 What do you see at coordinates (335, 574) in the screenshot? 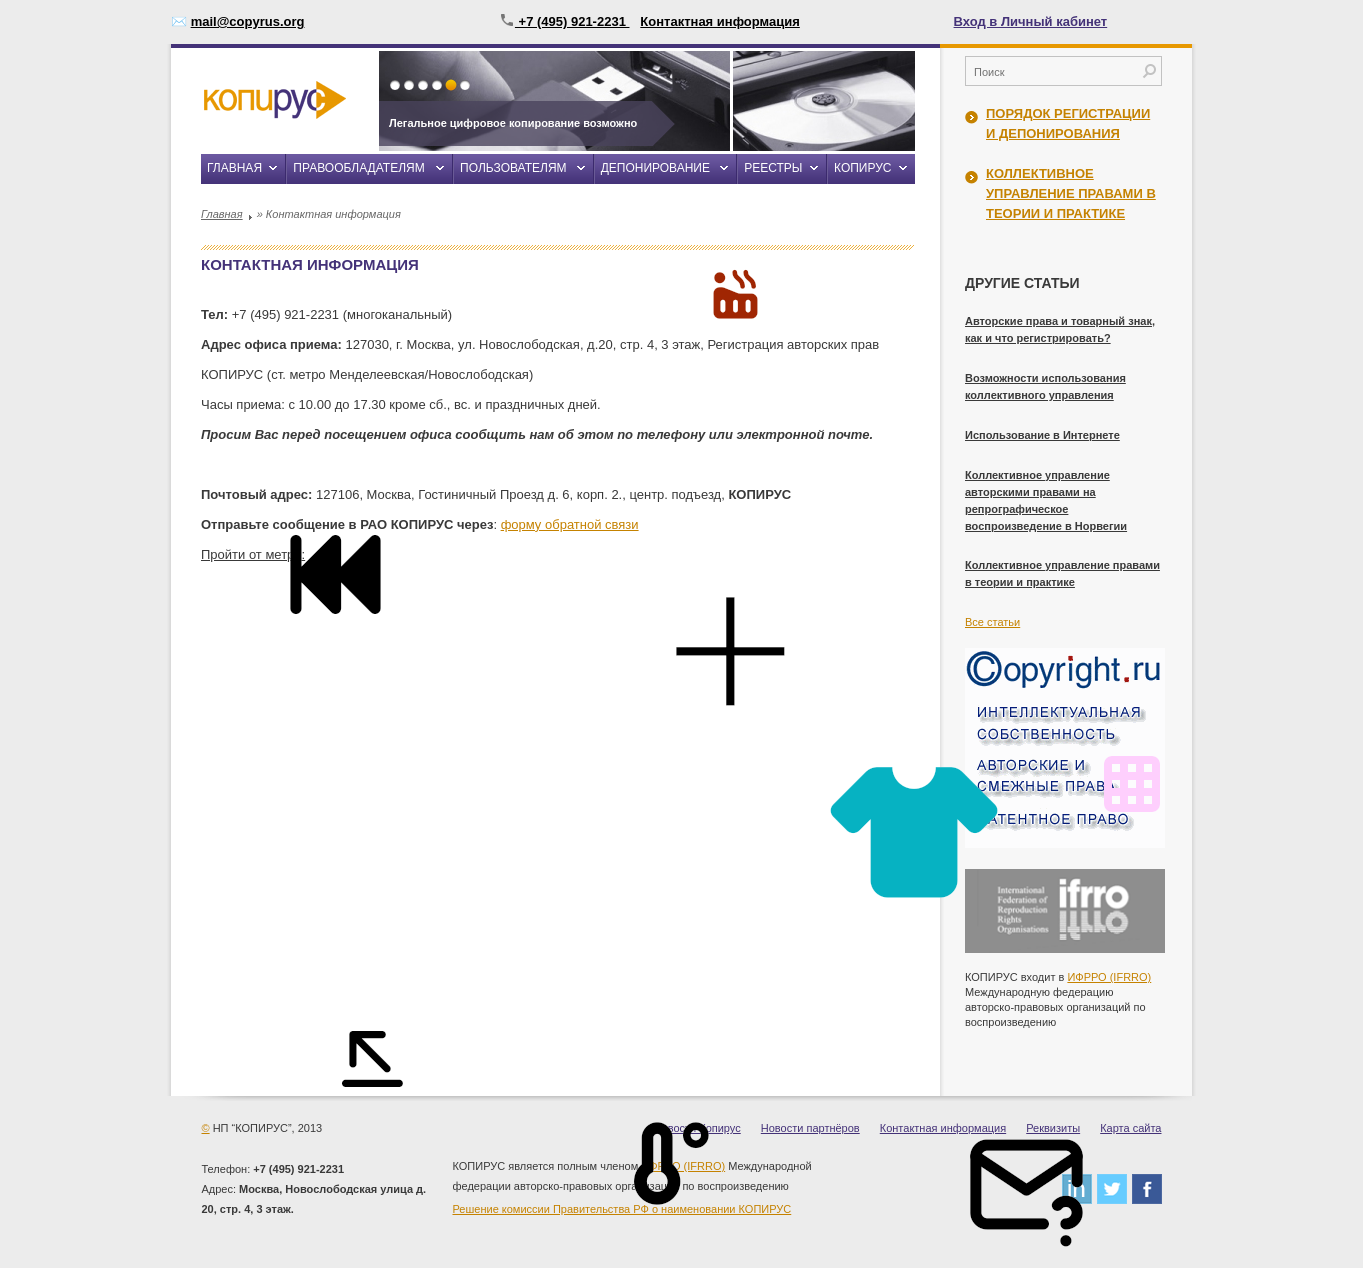
I see `skip to previous track` at bounding box center [335, 574].